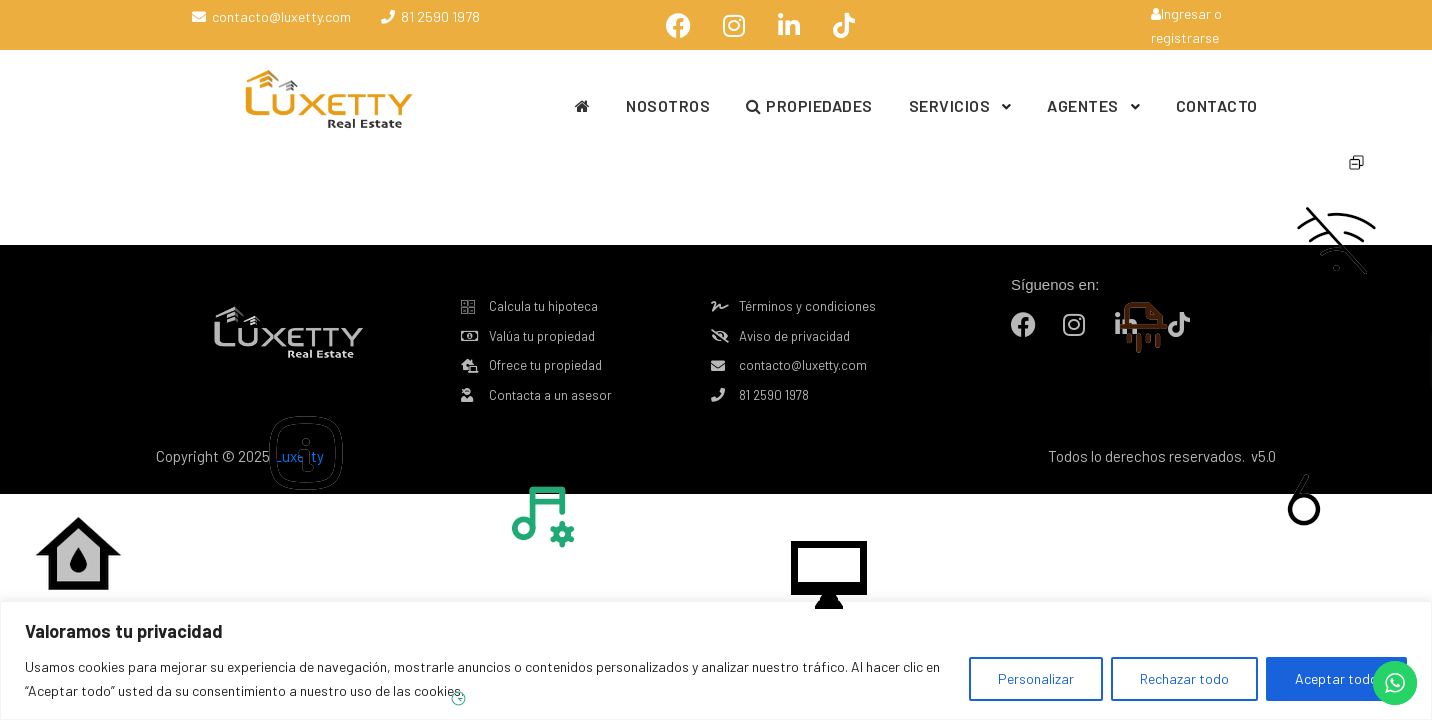 This screenshot has height=720, width=1432. Describe the element at coordinates (1304, 500) in the screenshot. I see `indicates the number six in a list or sequence` at that location.